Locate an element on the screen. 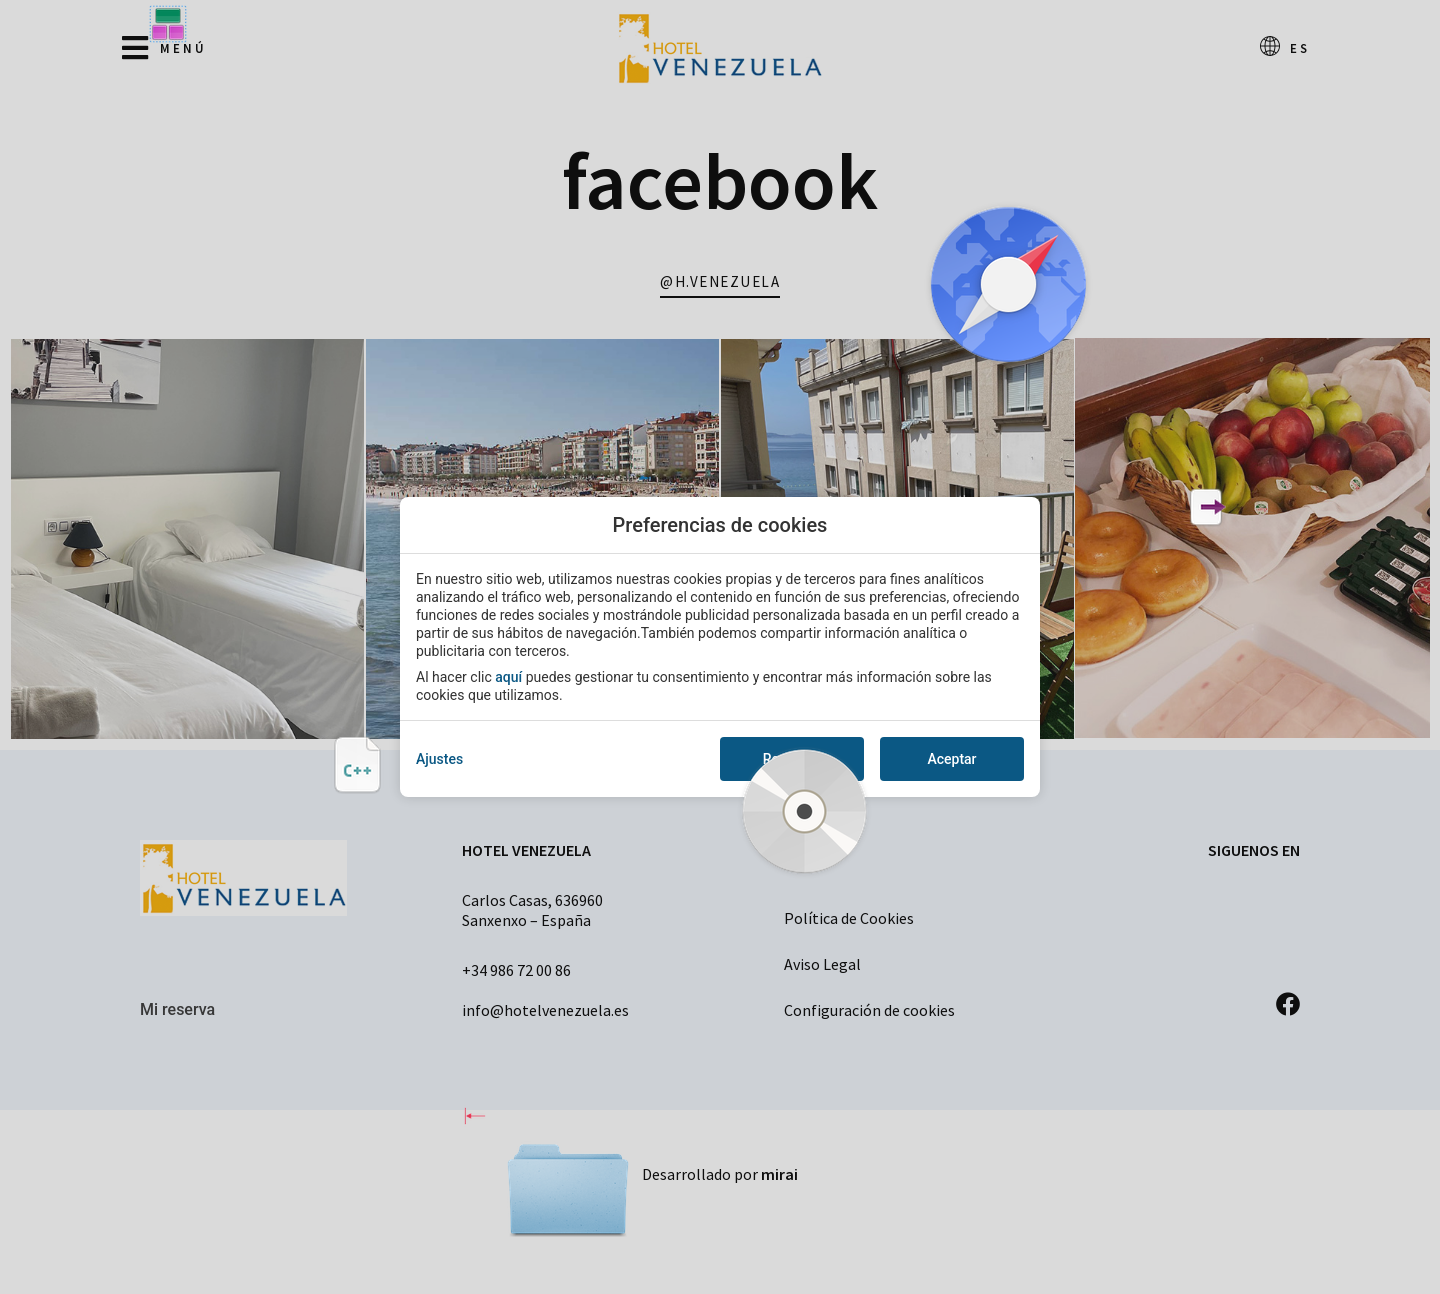  go to the first item in a list or sequence is located at coordinates (475, 1116).